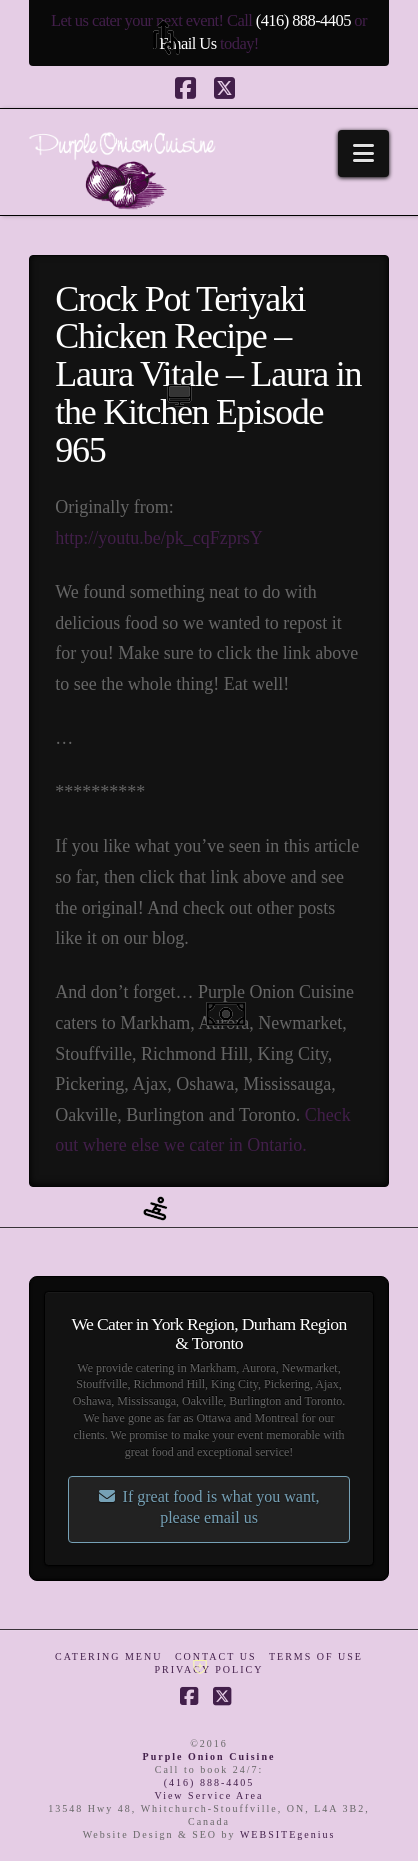 The width and height of the screenshot is (418, 1861). I want to click on access snowboarding or winter sports content, so click(156, 1208).